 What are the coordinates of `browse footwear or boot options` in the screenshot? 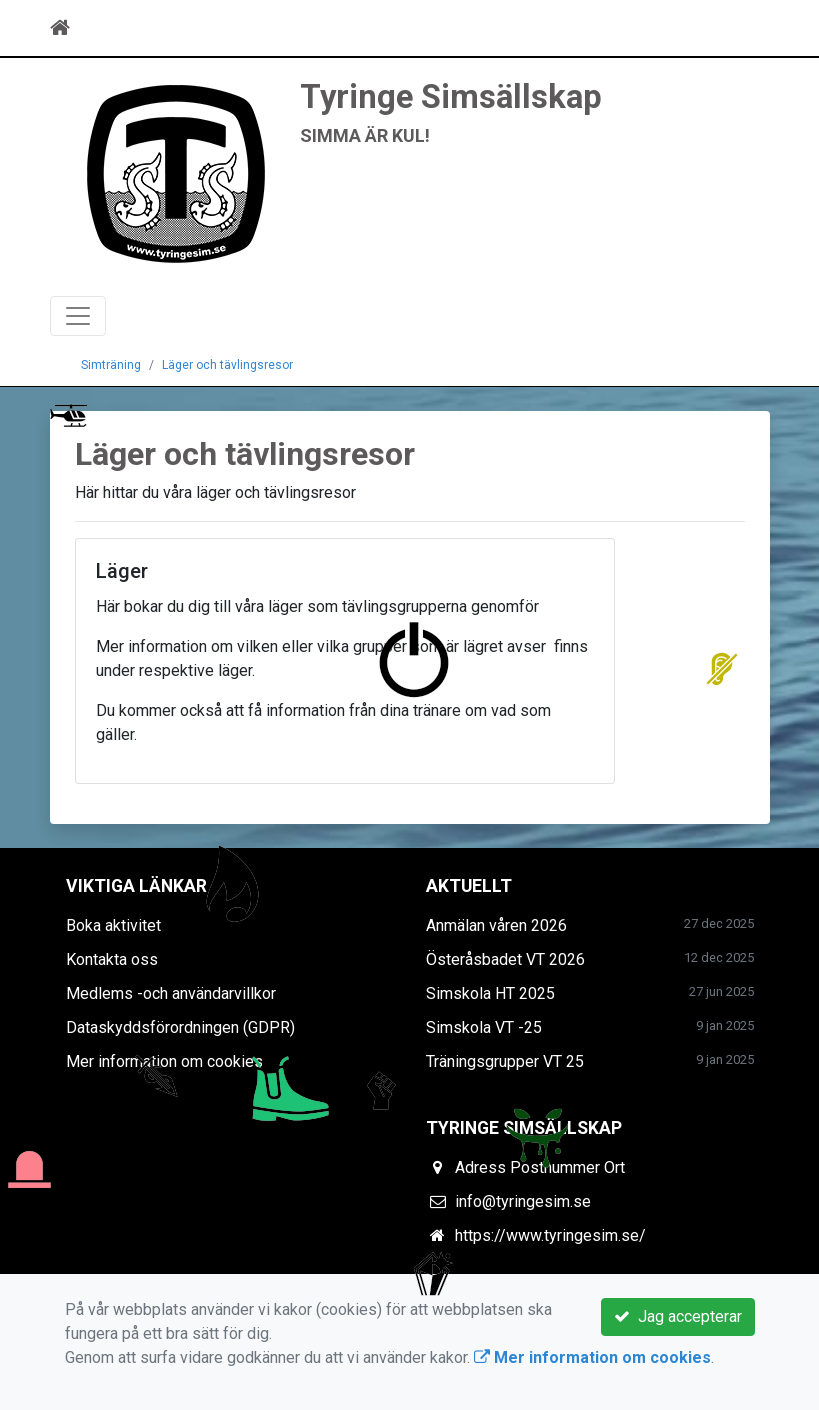 It's located at (289, 1084).